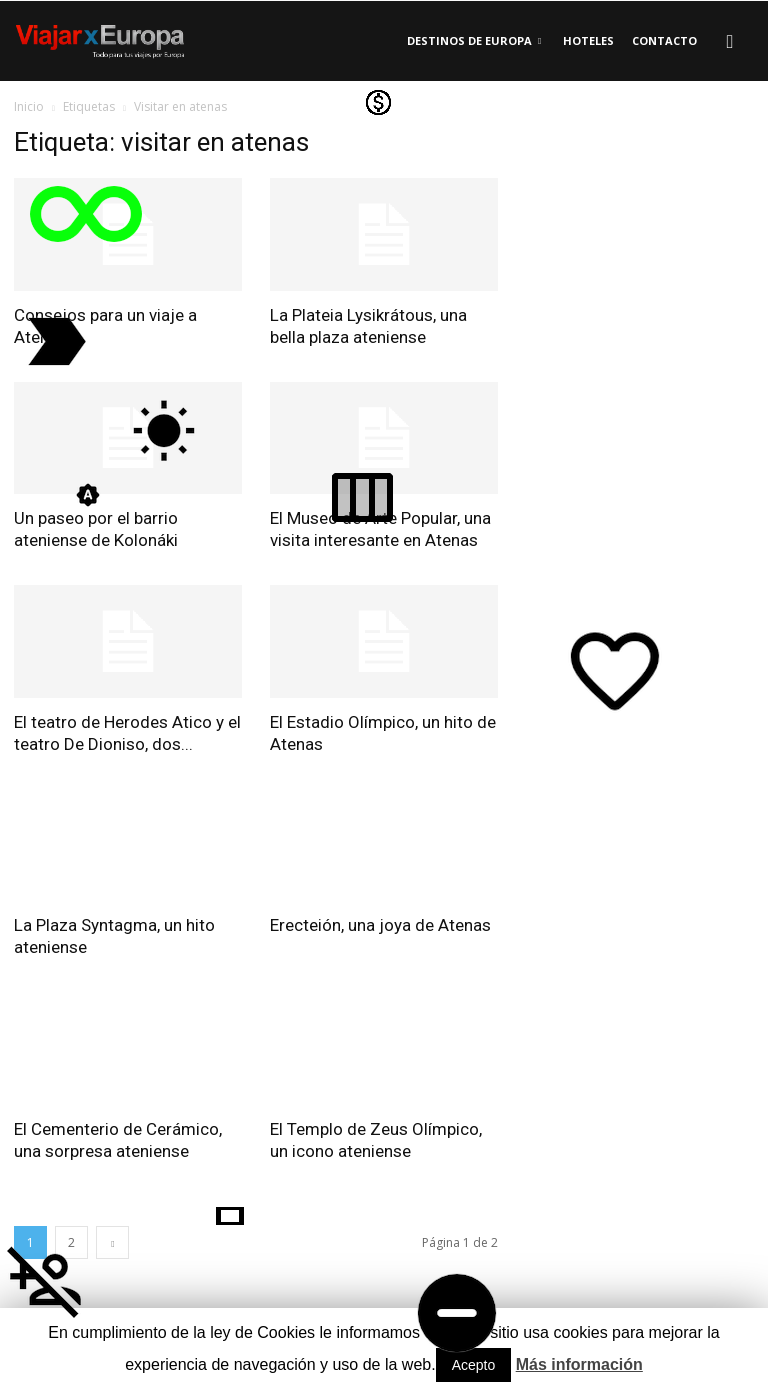 The image size is (768, 1395). I want to click on switch to week view in a calendar, so click(362, 497).